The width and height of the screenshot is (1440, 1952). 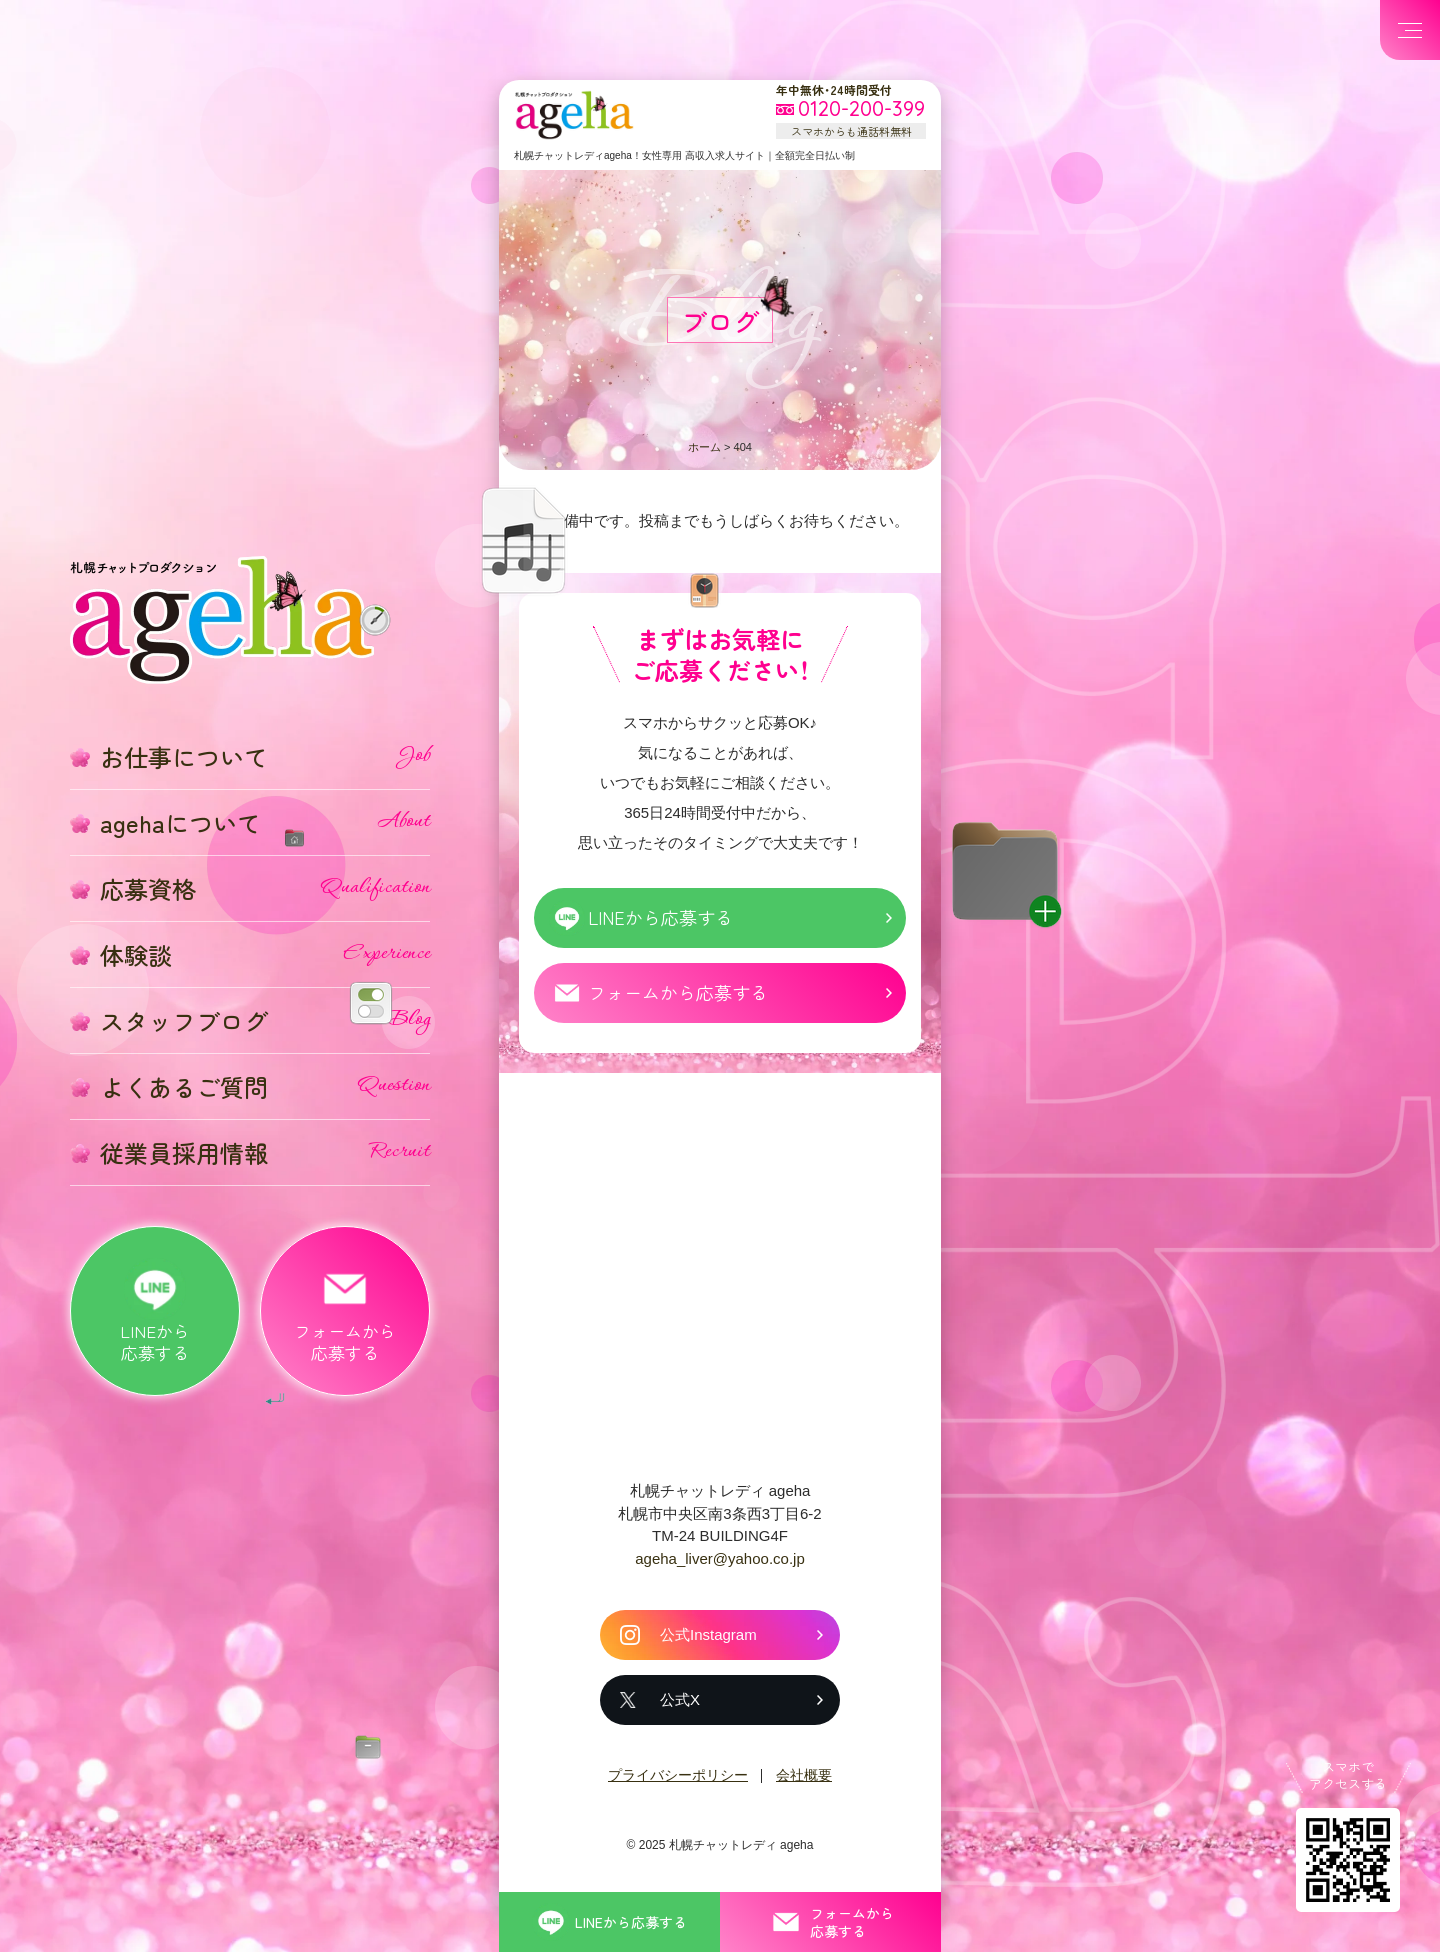 What do you see at coordinates (371, 1003) in the screenshot?
I see `open gnome tweaks to customize system settings` at bounding box center [371, 1003].